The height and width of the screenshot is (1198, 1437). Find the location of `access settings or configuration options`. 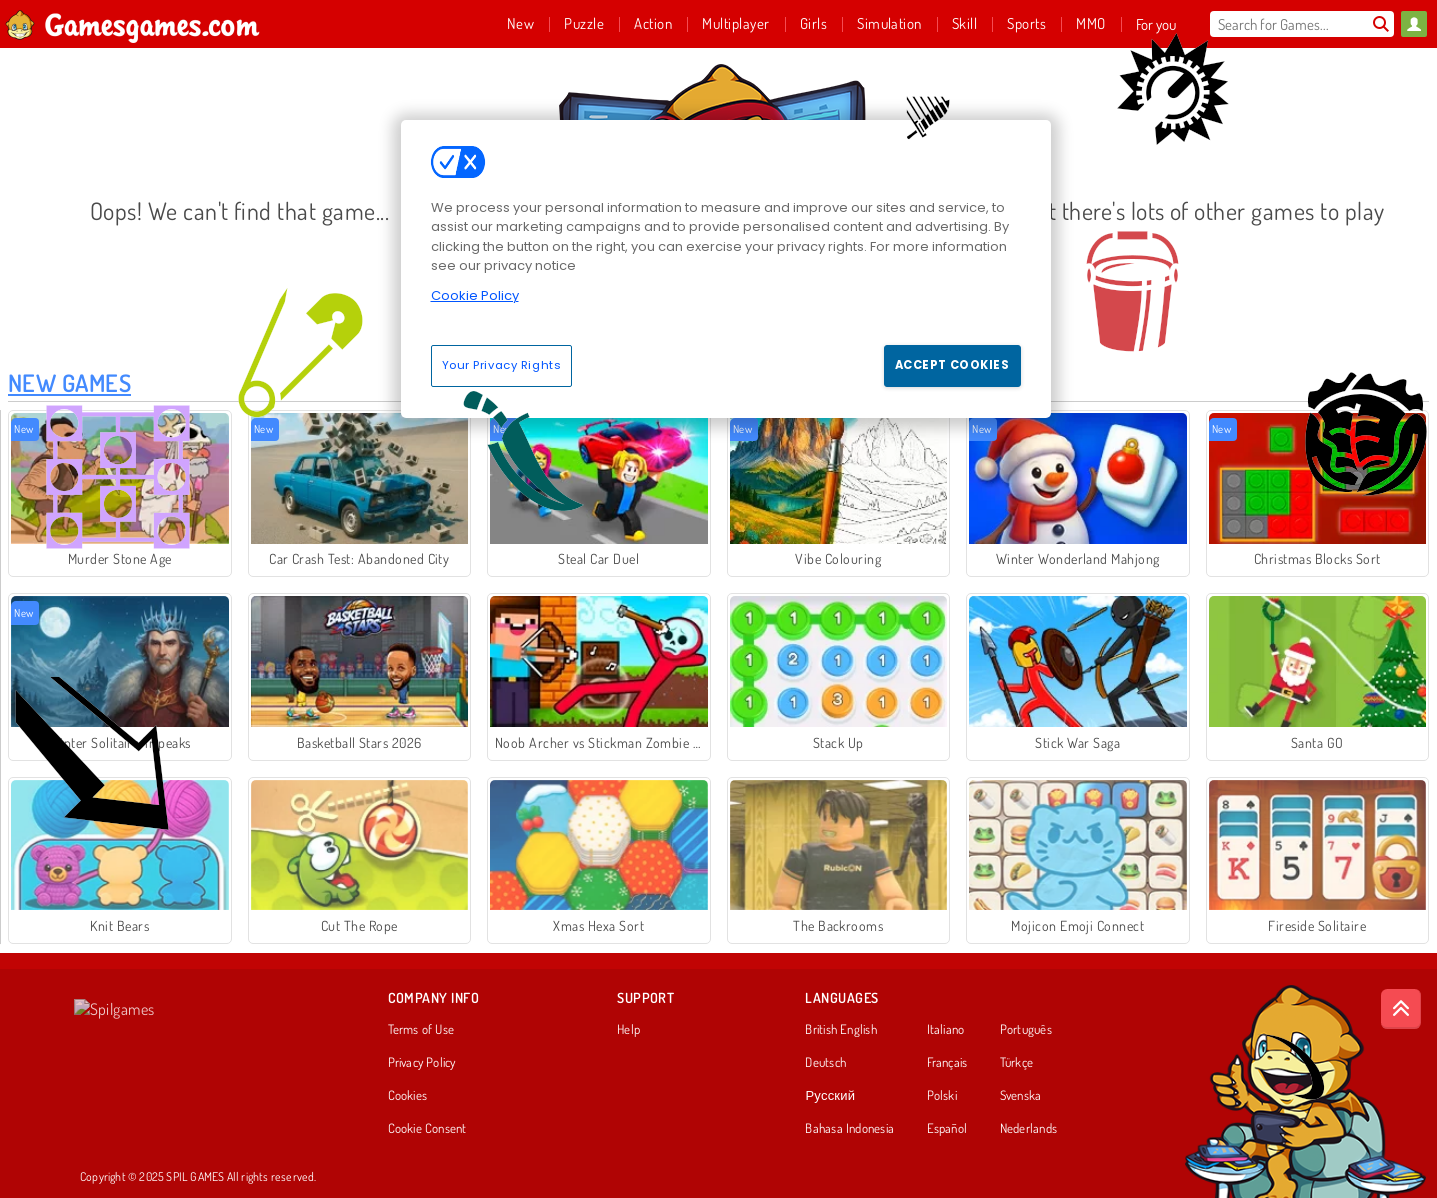

access settings or configuration options is located at coordinates (1173, 89).